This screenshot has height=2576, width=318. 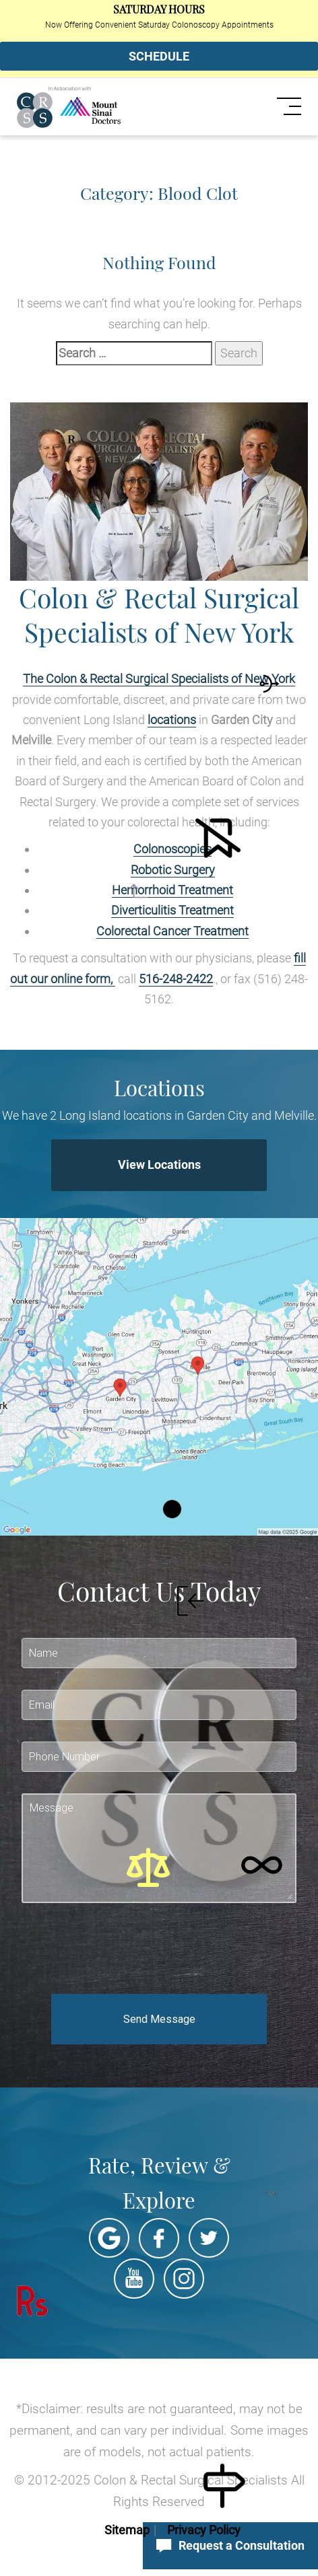 What do you see at coordinates (32, 2301) in the screenshot?
I see `indicates Indian rupee currency` at bounding box center [32, 2301].